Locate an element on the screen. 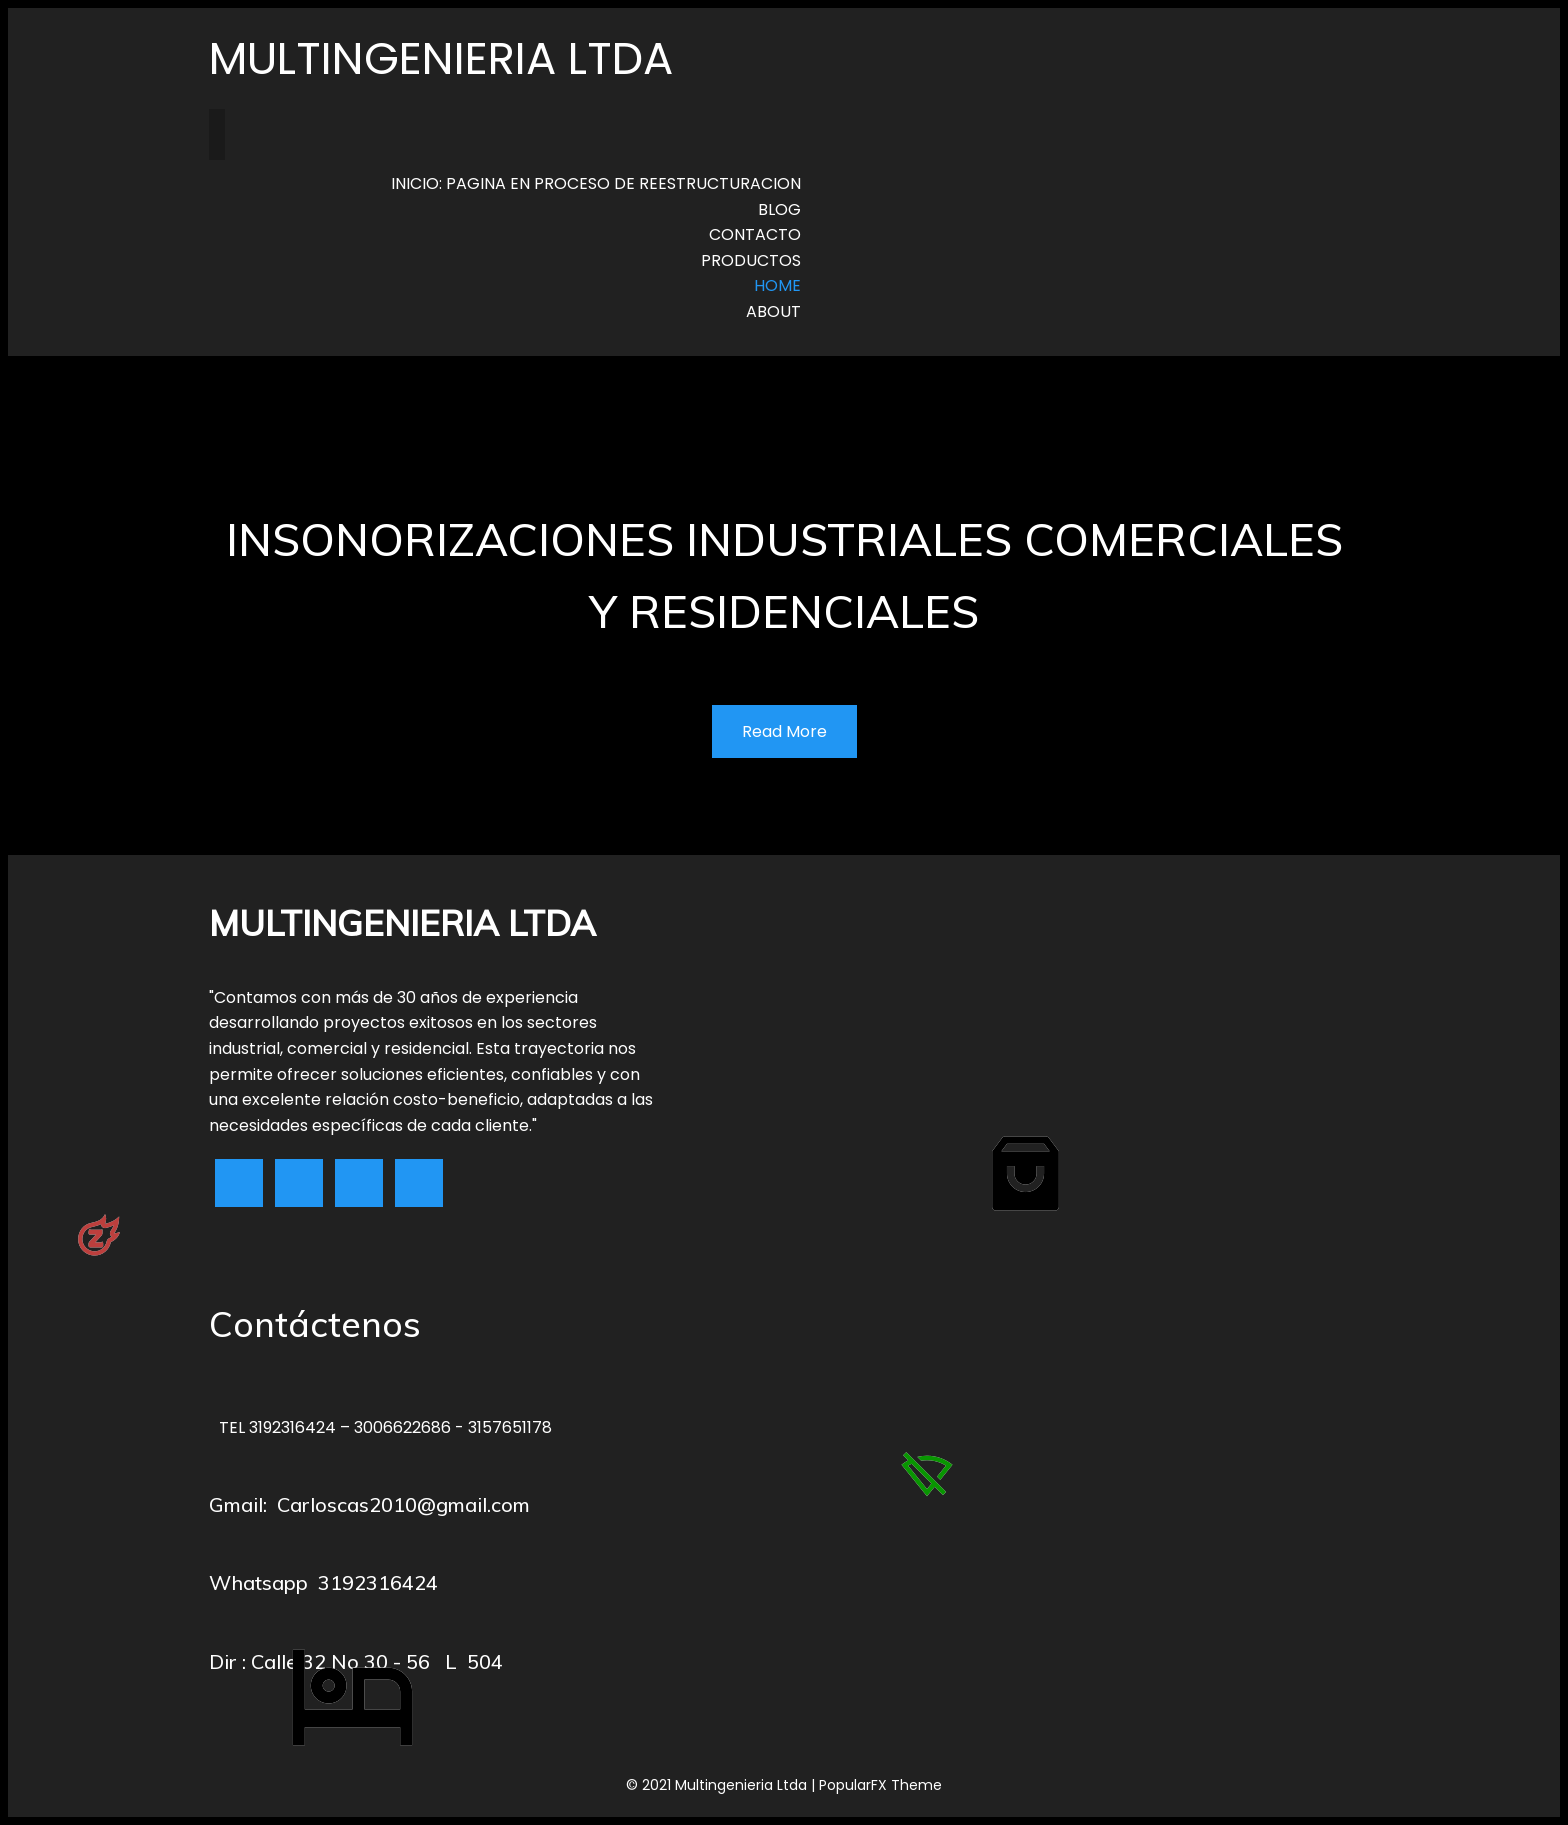 This screenshot has height=1825, width=1568. indicates wifi is disabled or disconnected is located at coordinates (927, 1476).